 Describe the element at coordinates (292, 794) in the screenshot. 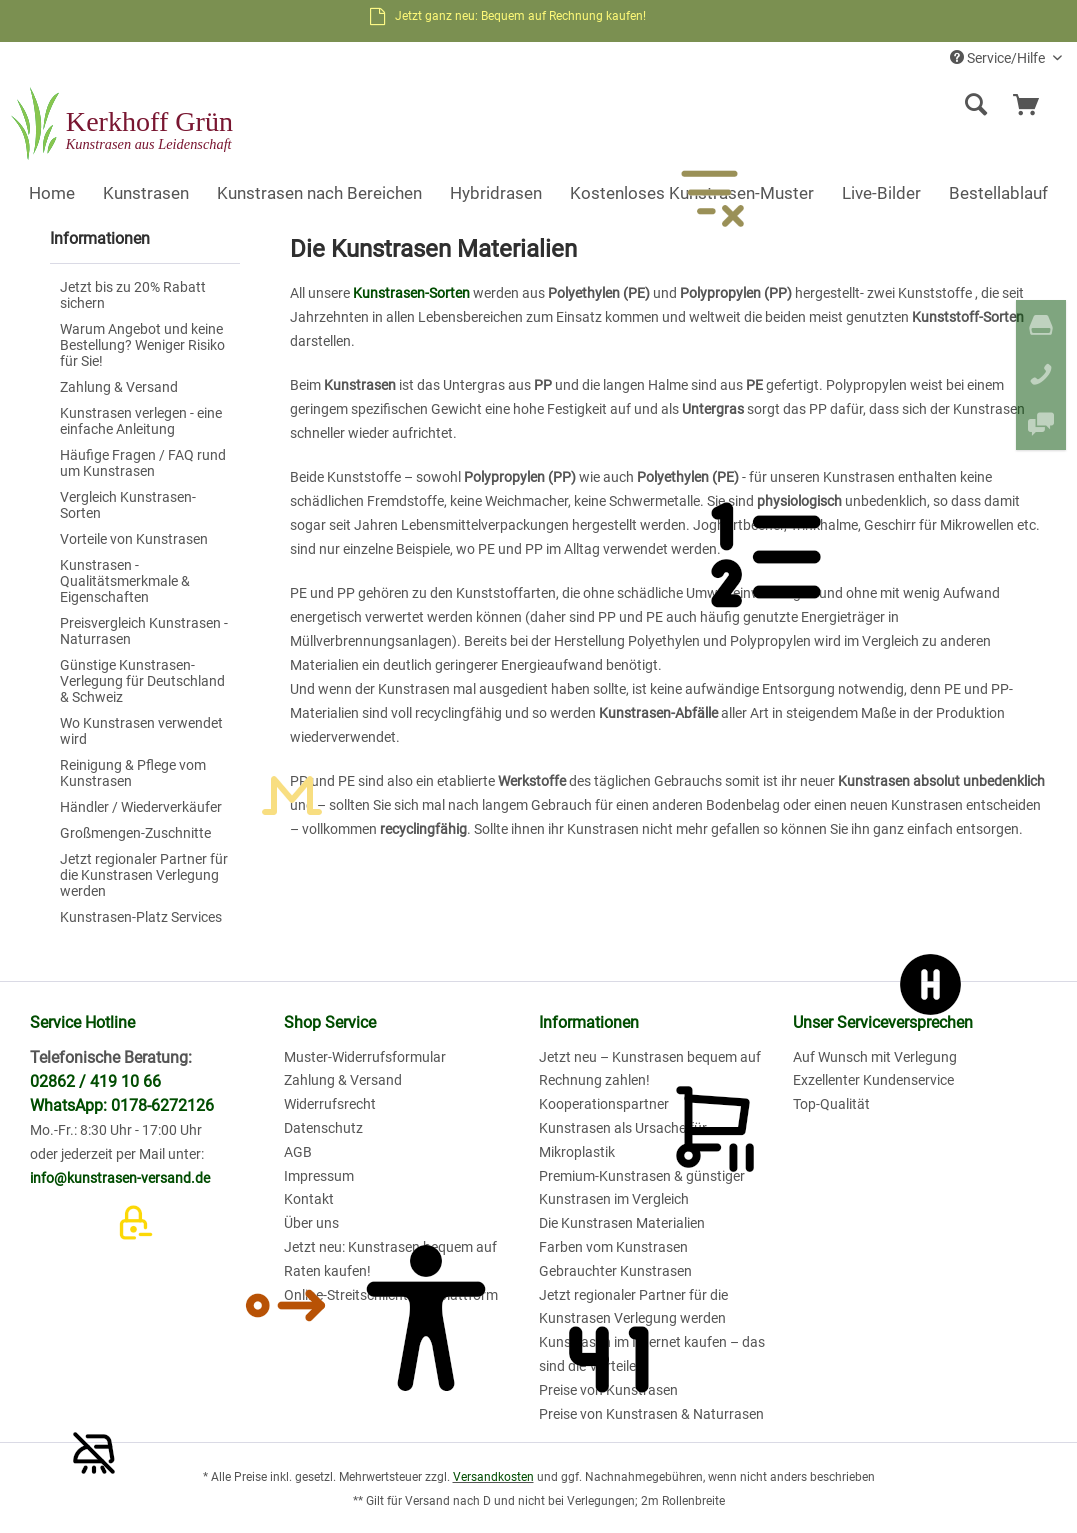

I see `view monero cryptocurrency balance` at that location.